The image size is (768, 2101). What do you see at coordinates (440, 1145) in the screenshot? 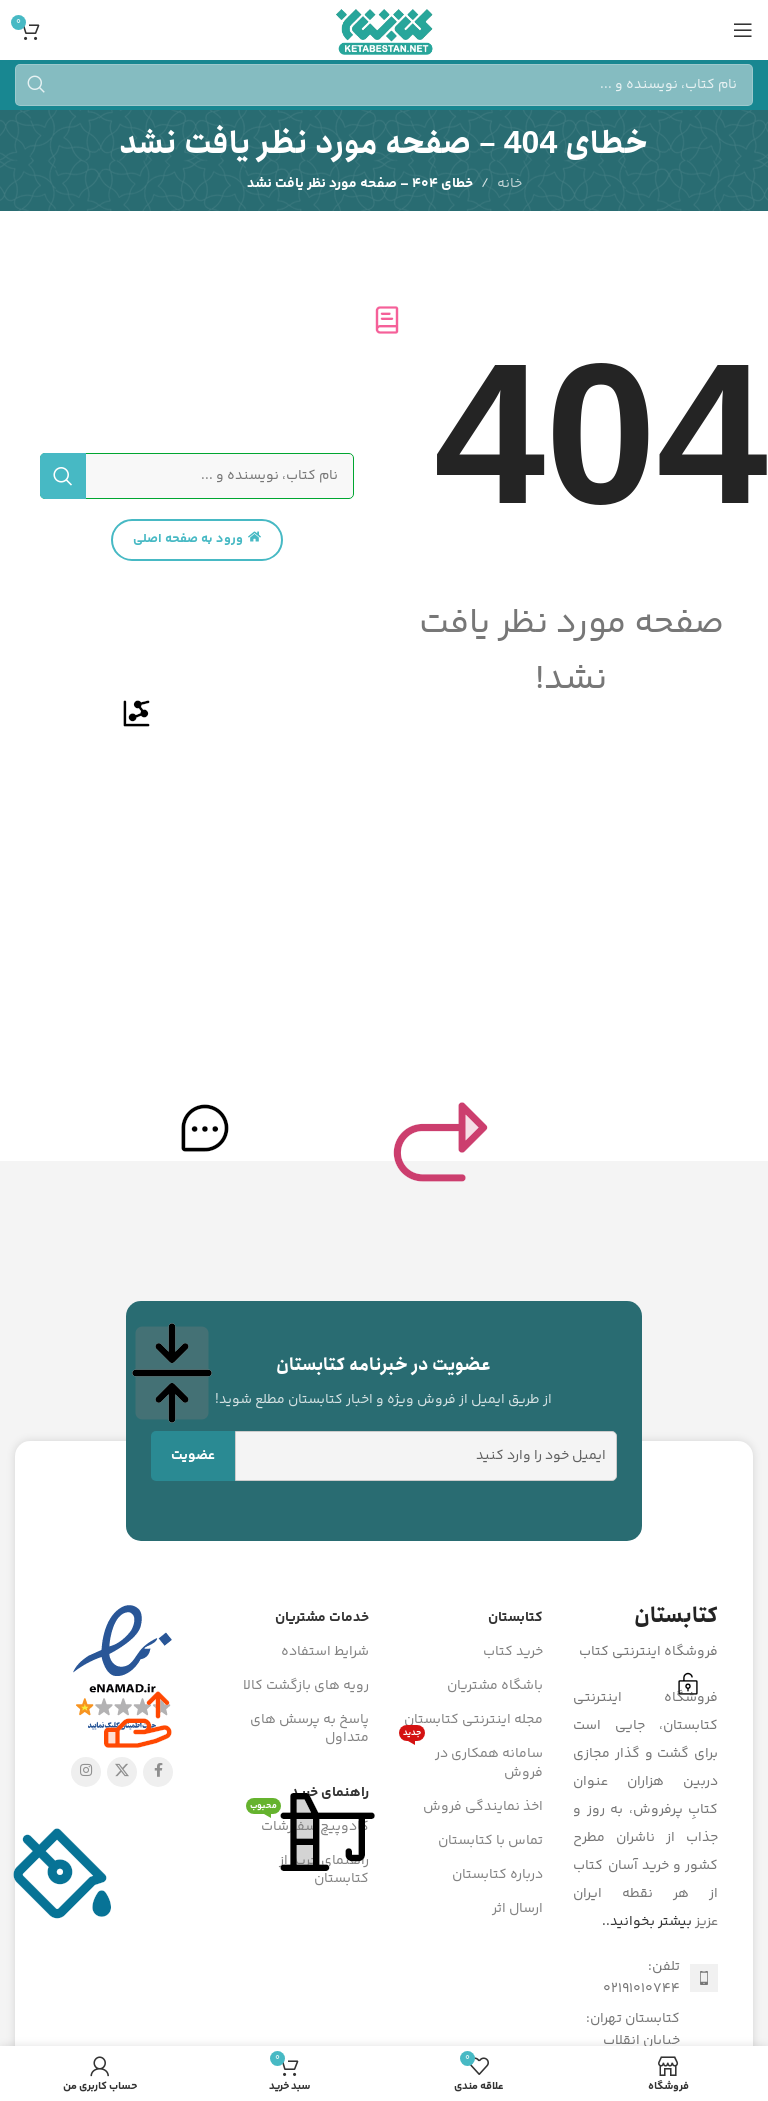
I see `redo last action` at bounding box center [440, 1145].